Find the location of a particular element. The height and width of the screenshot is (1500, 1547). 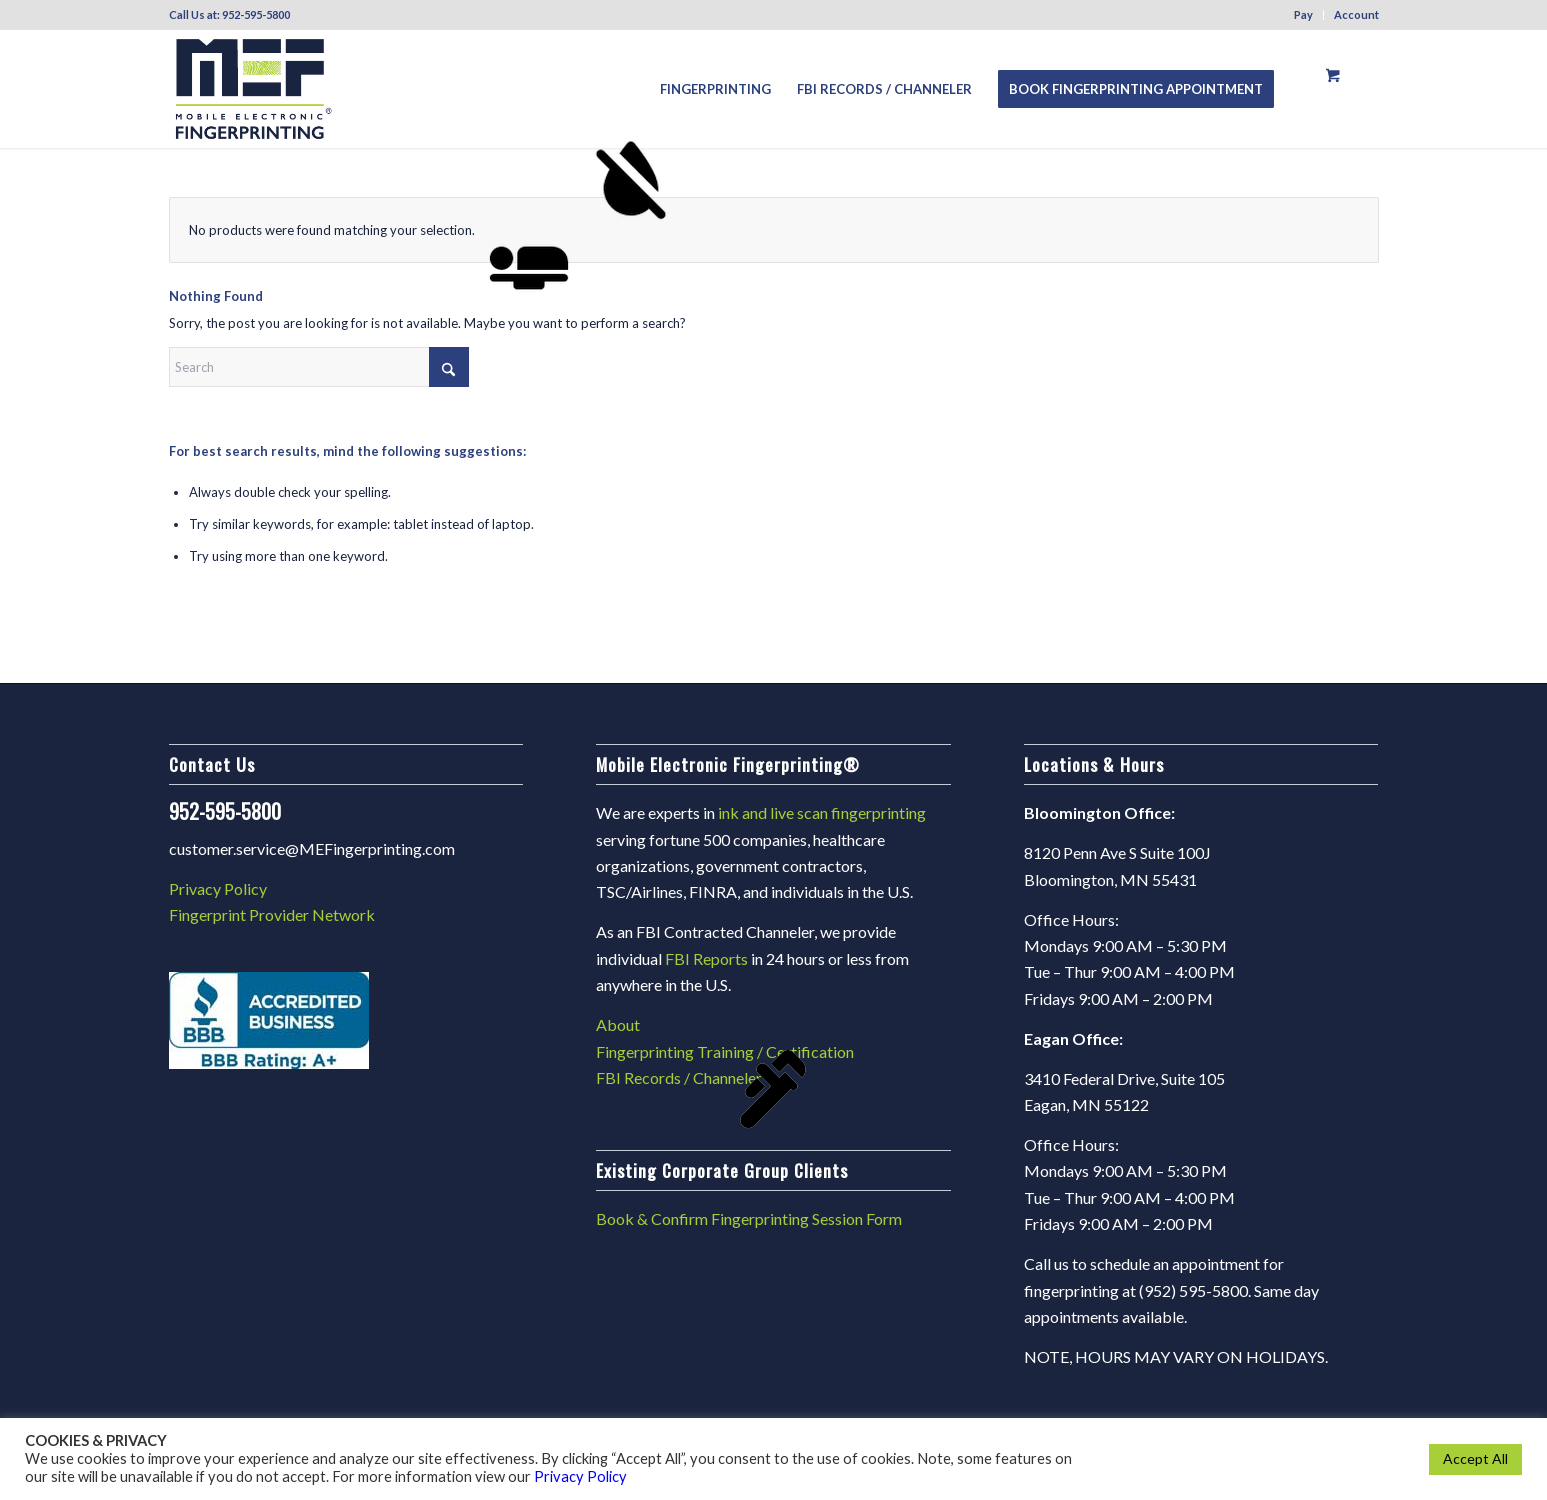

reset or remove color formatting is located at coordinates (631, 179).